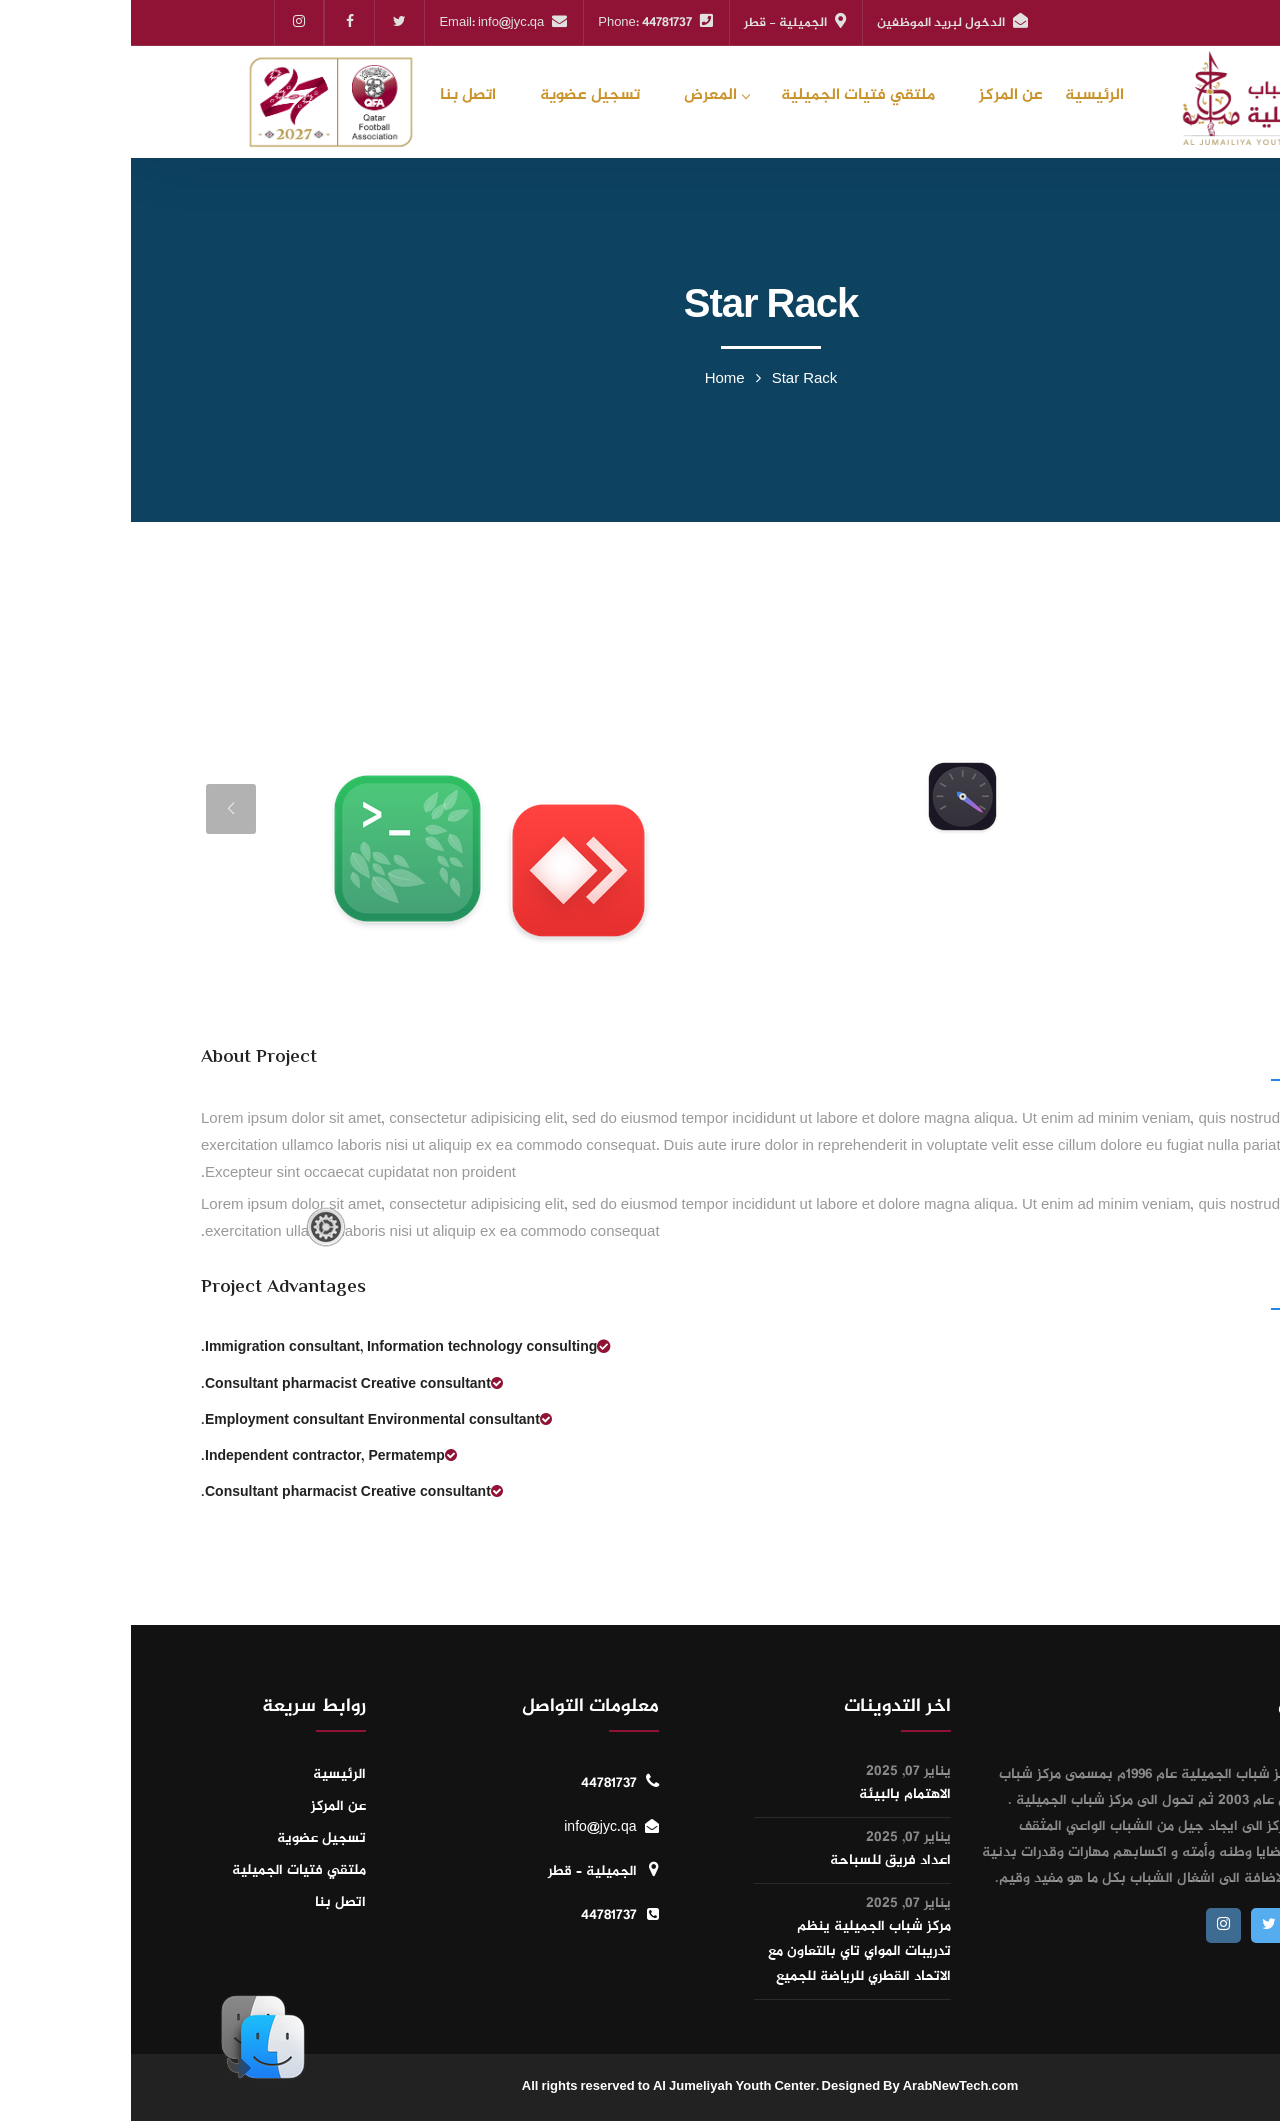 The height and width of the screenshot is (2121, 1280). Describe the element at coordinates (962, 796) in the screenshot. I see `open speedtest app to measure internet speed` at that location.